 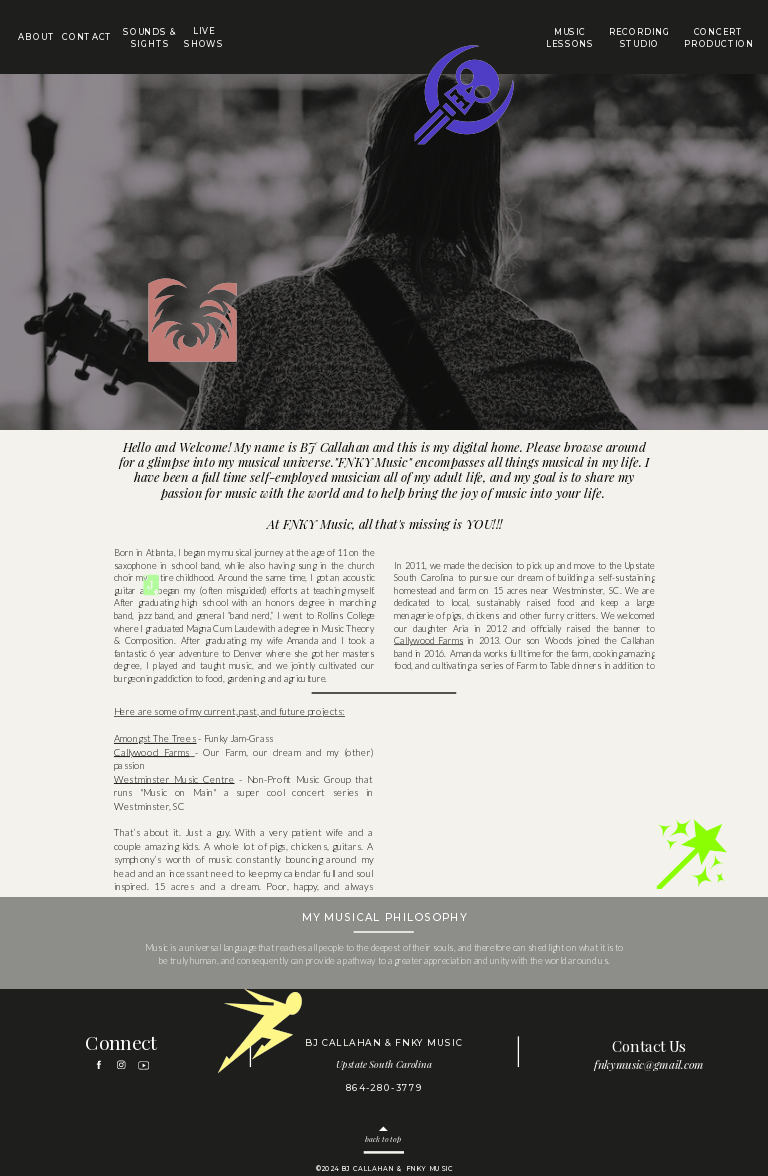 What do you see at coordinates (692, 854) in the screenshot?
I see `apply magic effects or filters` at bounding box center [692, 854].